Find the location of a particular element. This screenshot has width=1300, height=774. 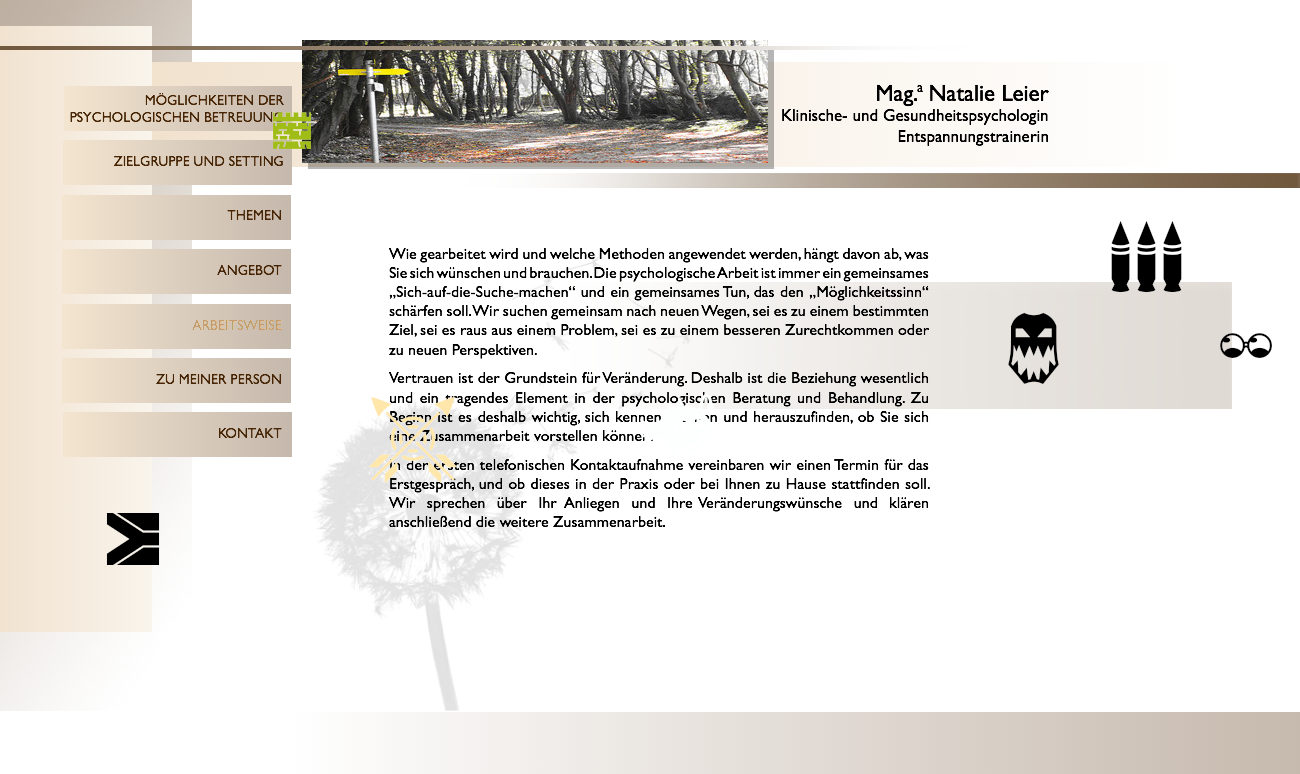

toggle visual accessibility settings is located at coordinates (1246, 344).